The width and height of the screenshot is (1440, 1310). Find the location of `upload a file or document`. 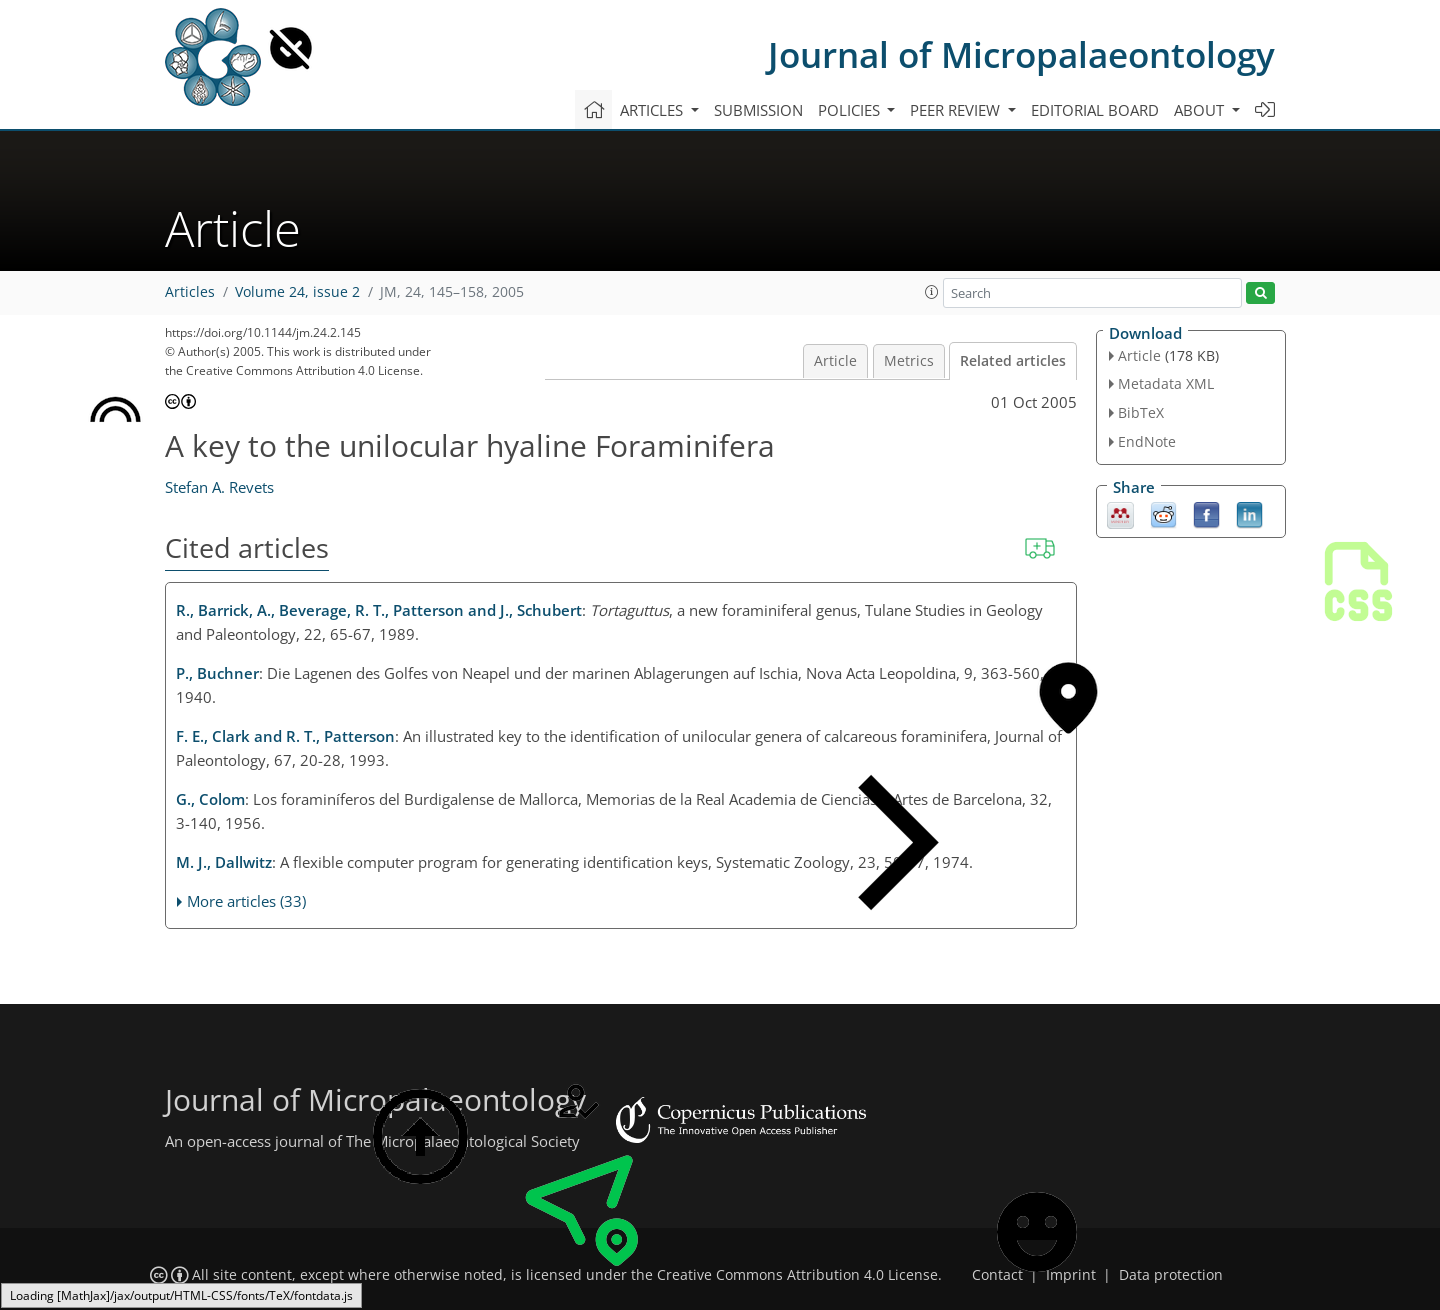

upload a file or document is located at coordinates (420, 1136).